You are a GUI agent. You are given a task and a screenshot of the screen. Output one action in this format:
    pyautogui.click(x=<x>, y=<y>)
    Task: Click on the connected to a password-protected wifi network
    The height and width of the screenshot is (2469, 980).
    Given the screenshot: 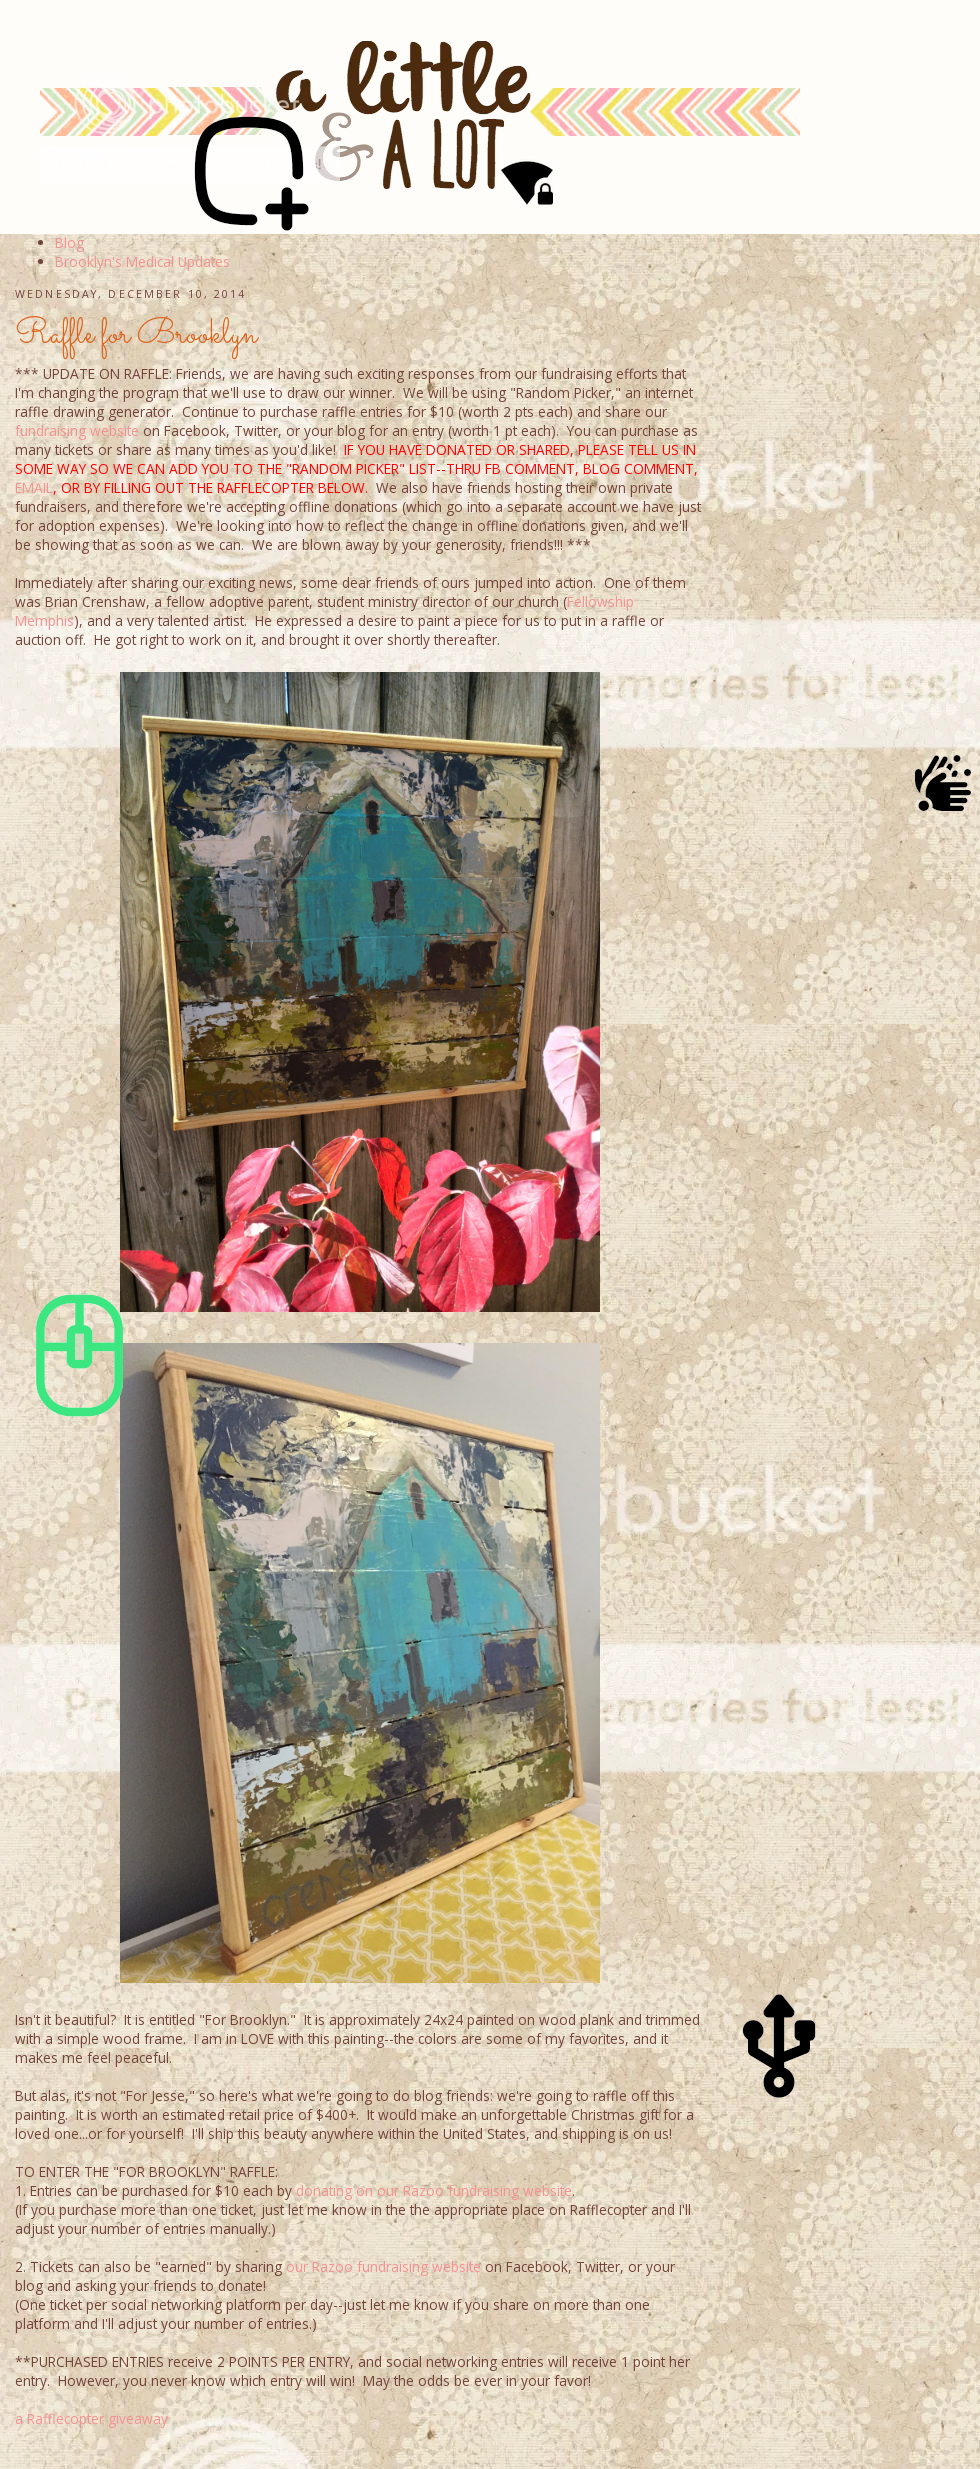 What is the action you would take?
    pyautogui.click(x=527, y=183)
    